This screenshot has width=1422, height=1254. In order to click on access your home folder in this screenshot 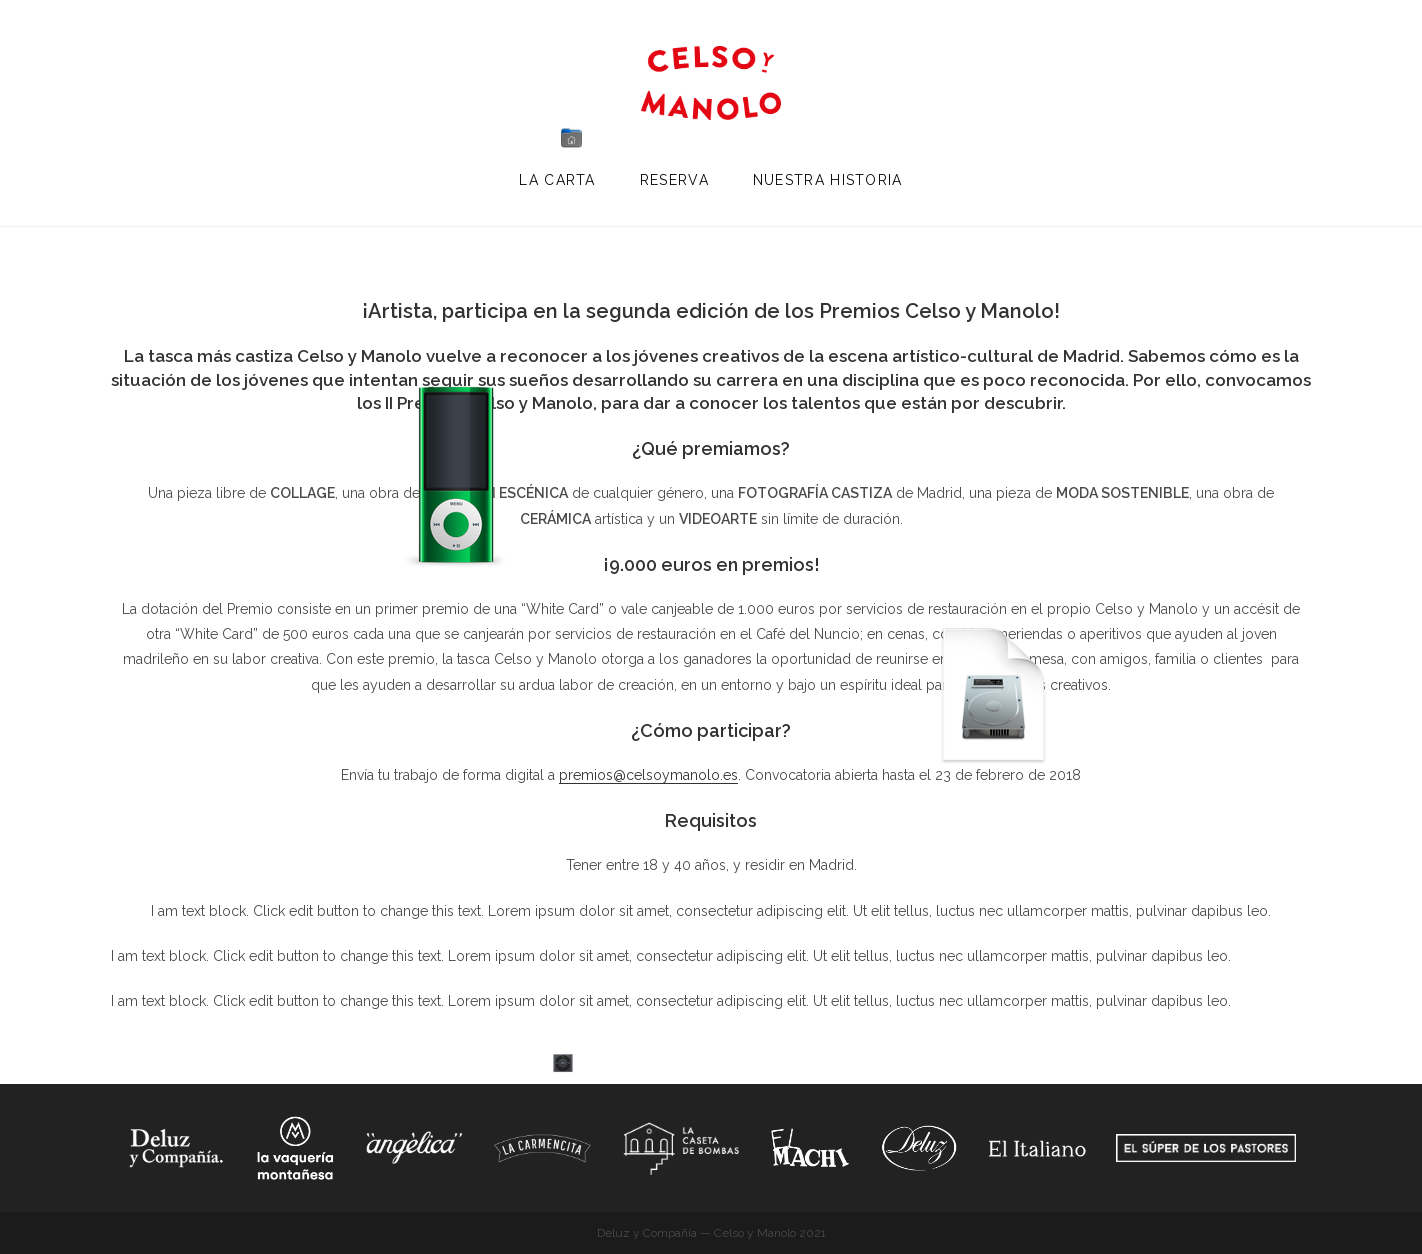, I will do `click(571, 137)`.